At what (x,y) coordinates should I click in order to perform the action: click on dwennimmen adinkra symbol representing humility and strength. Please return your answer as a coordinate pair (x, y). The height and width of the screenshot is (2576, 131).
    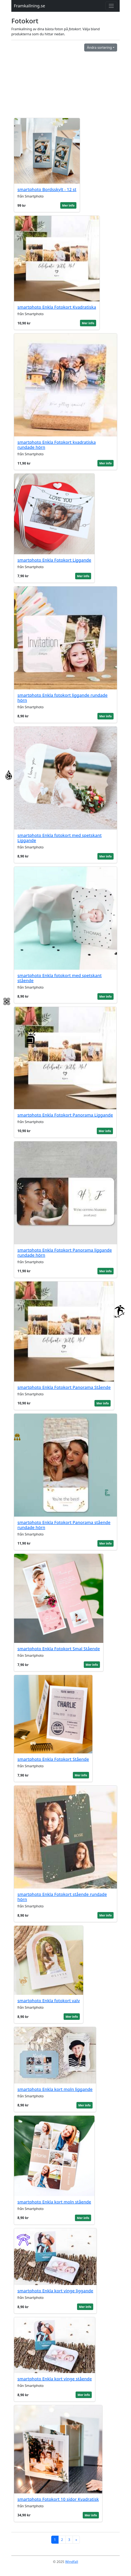
    Looking at the image, I should click on (7, 1001).